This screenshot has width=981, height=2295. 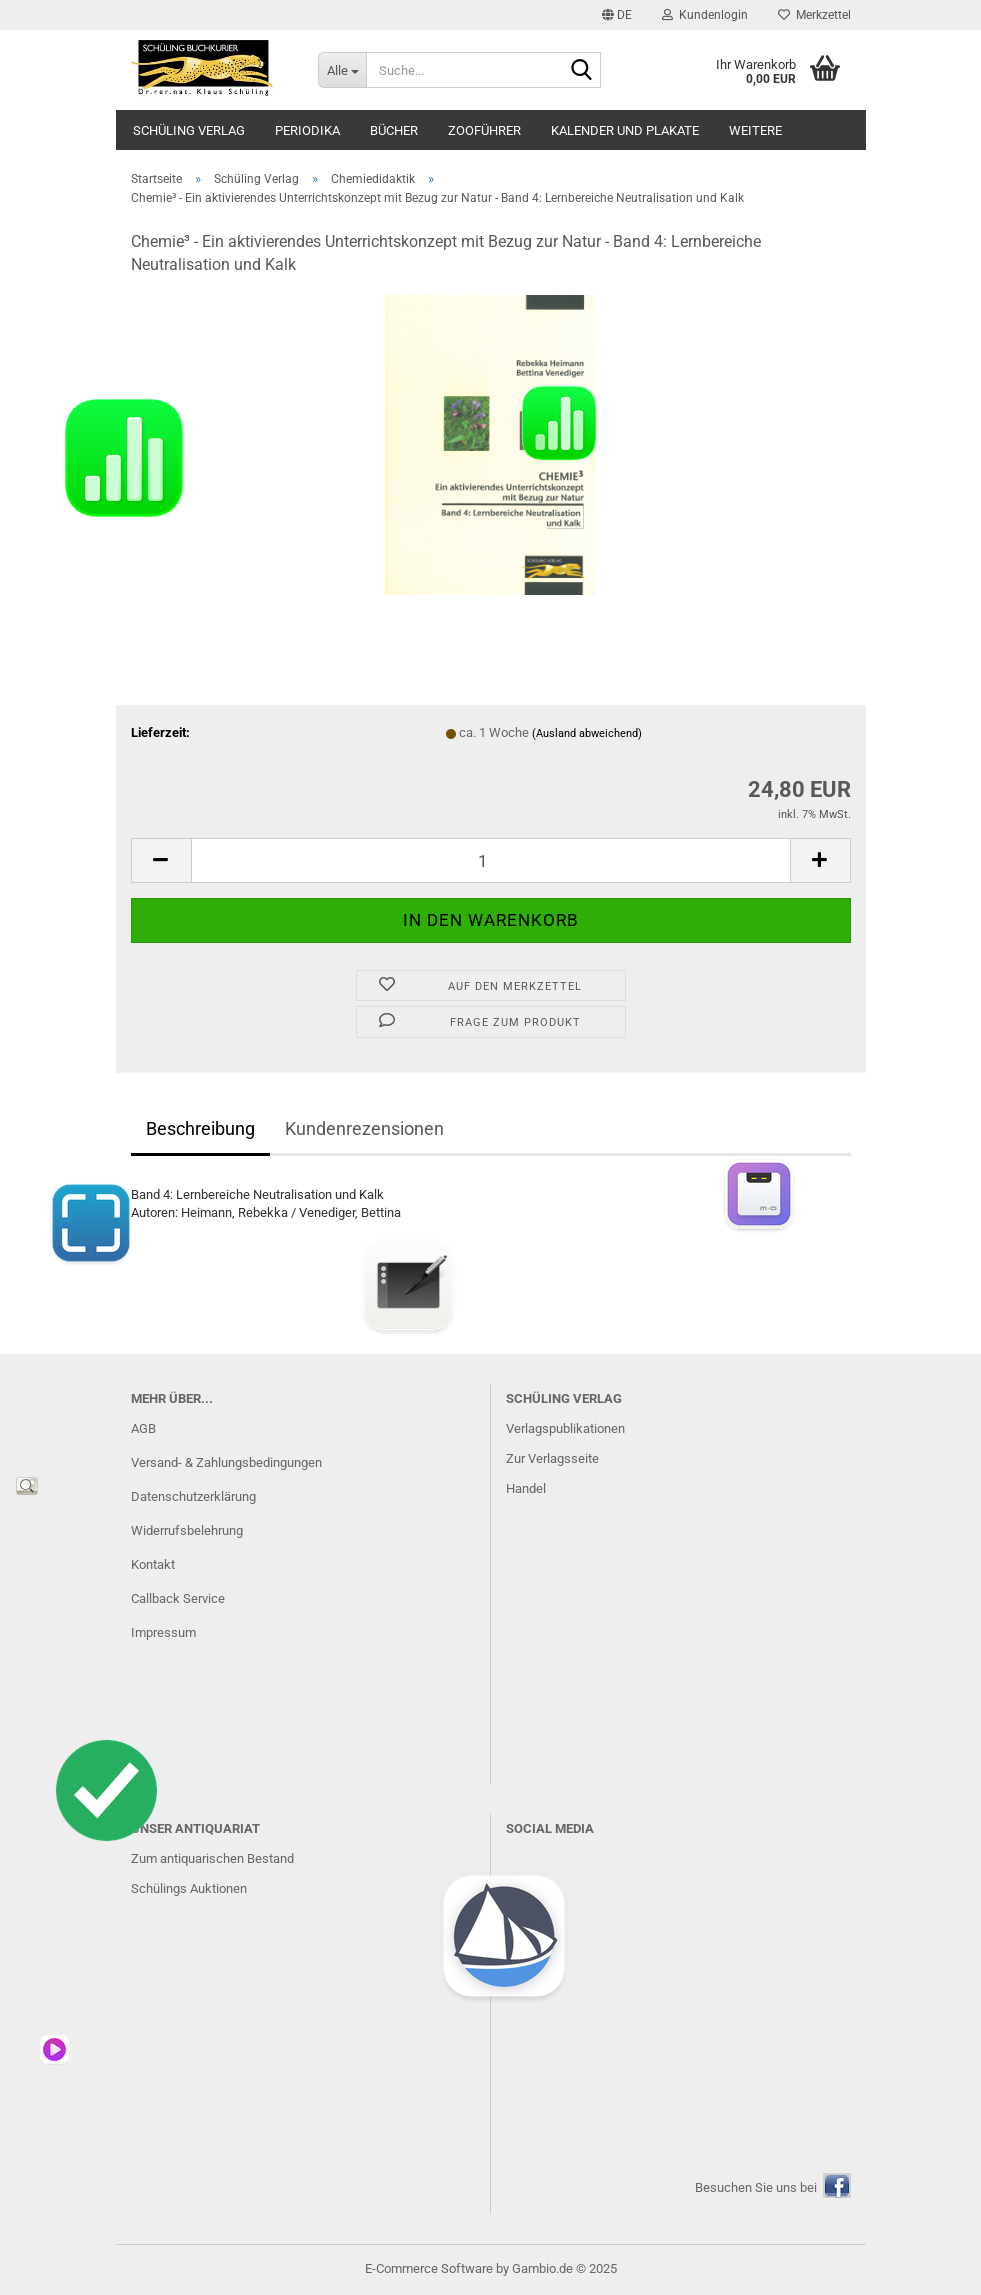 What do you see at coordinates (54, 2049) in the screenshot?
I see `open mplayer media player app` at bounding box center [54, 2049].